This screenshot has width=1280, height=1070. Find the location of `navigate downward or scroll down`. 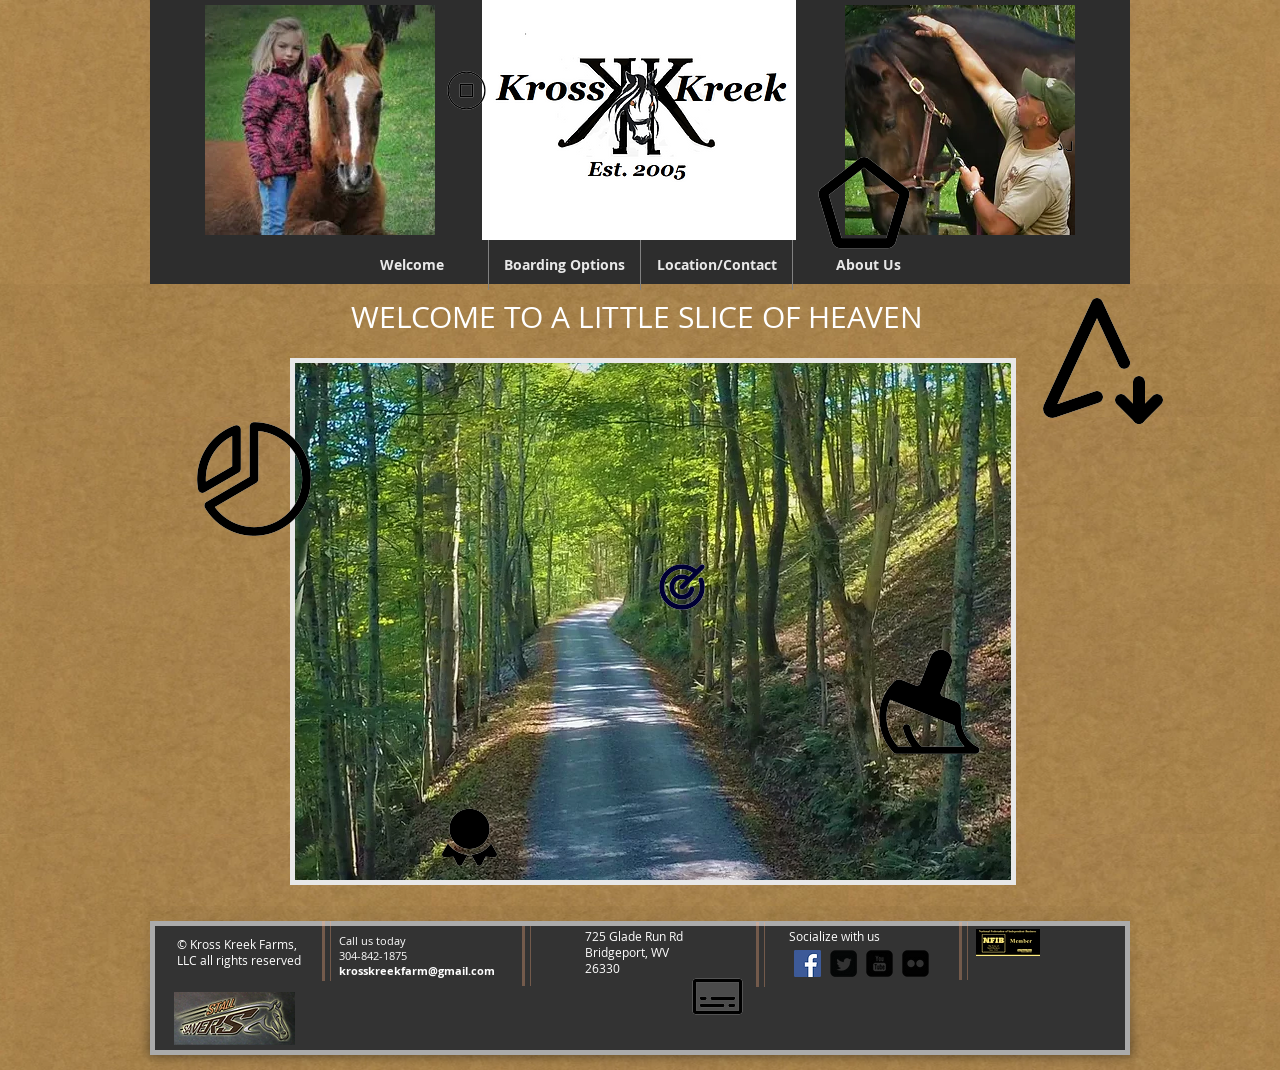

navigate downward or scroll down is located at coordinates (1097, 358).